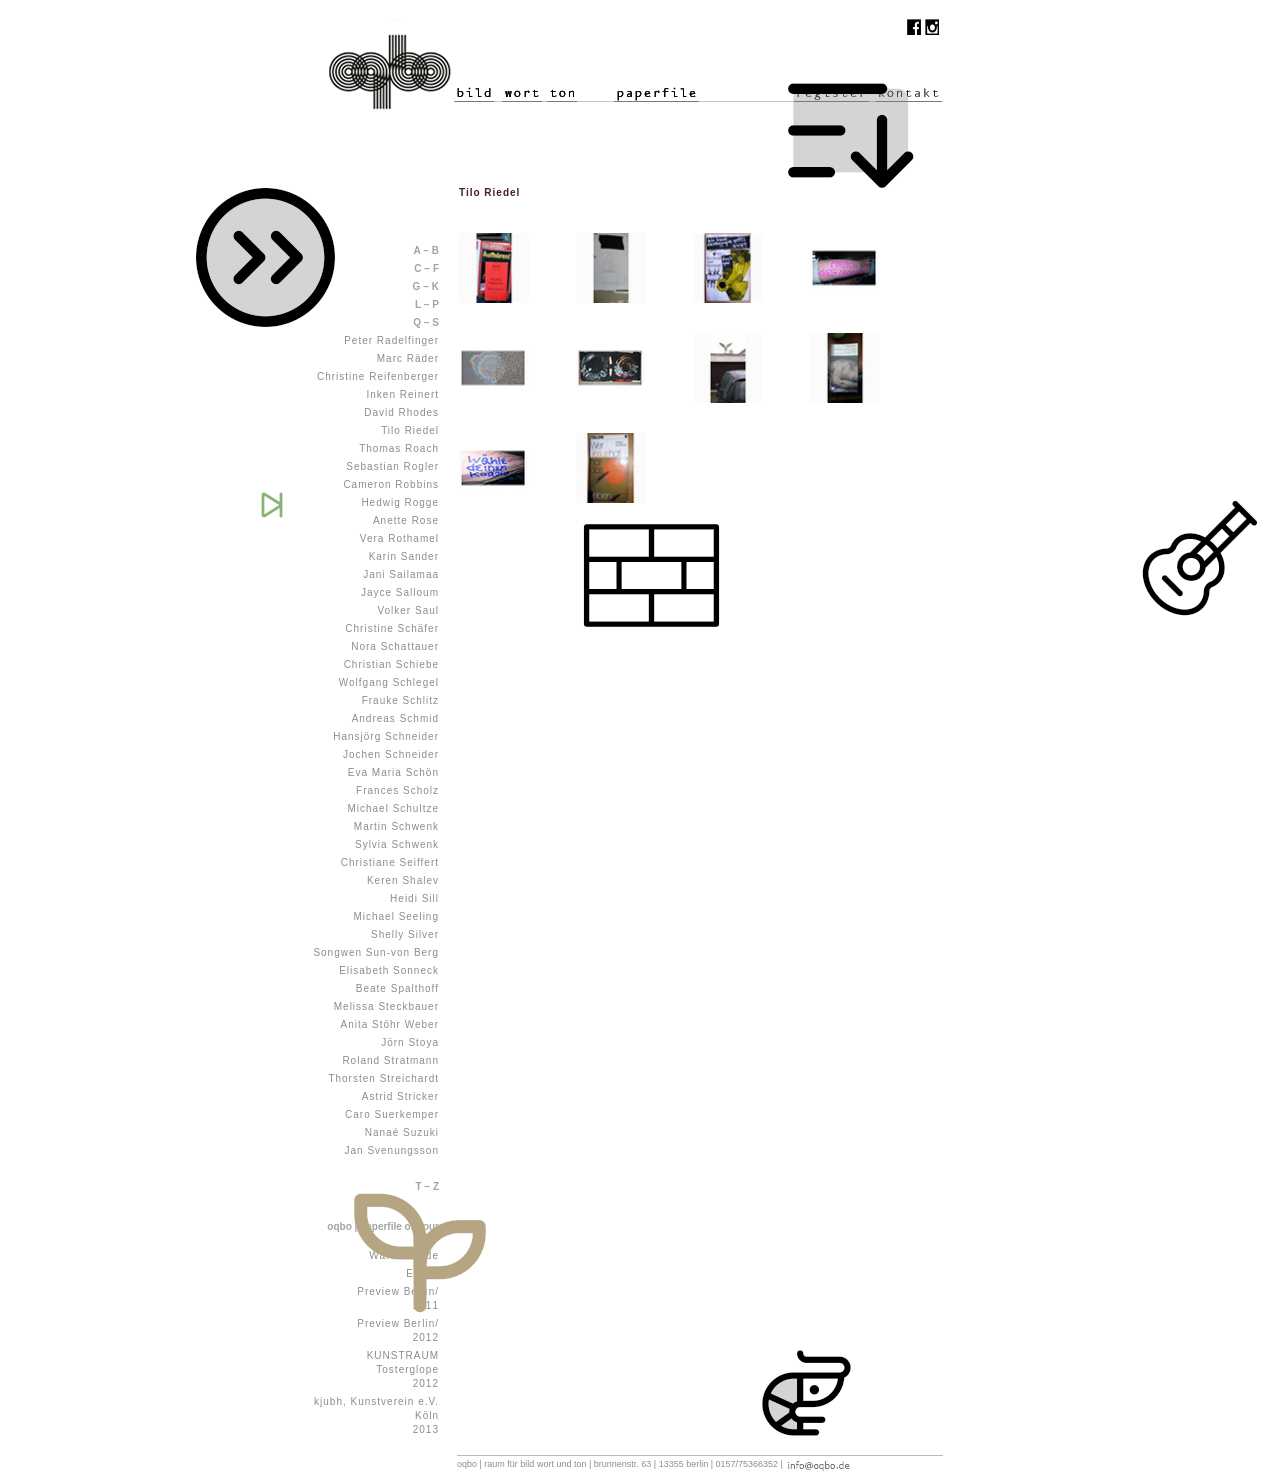 This screenshot has height=1479, width=1280. Describe the element at coordinates (420, 1253) in the screenshot. I see `view plant care or gardening features` at that location.